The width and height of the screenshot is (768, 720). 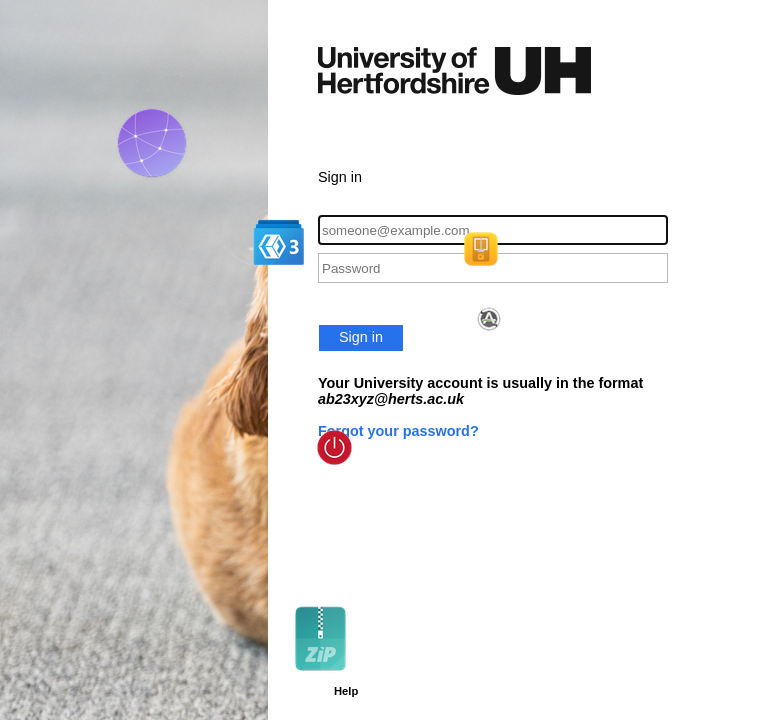 I want to click on check for available system updates, so click(x=489, y=319).